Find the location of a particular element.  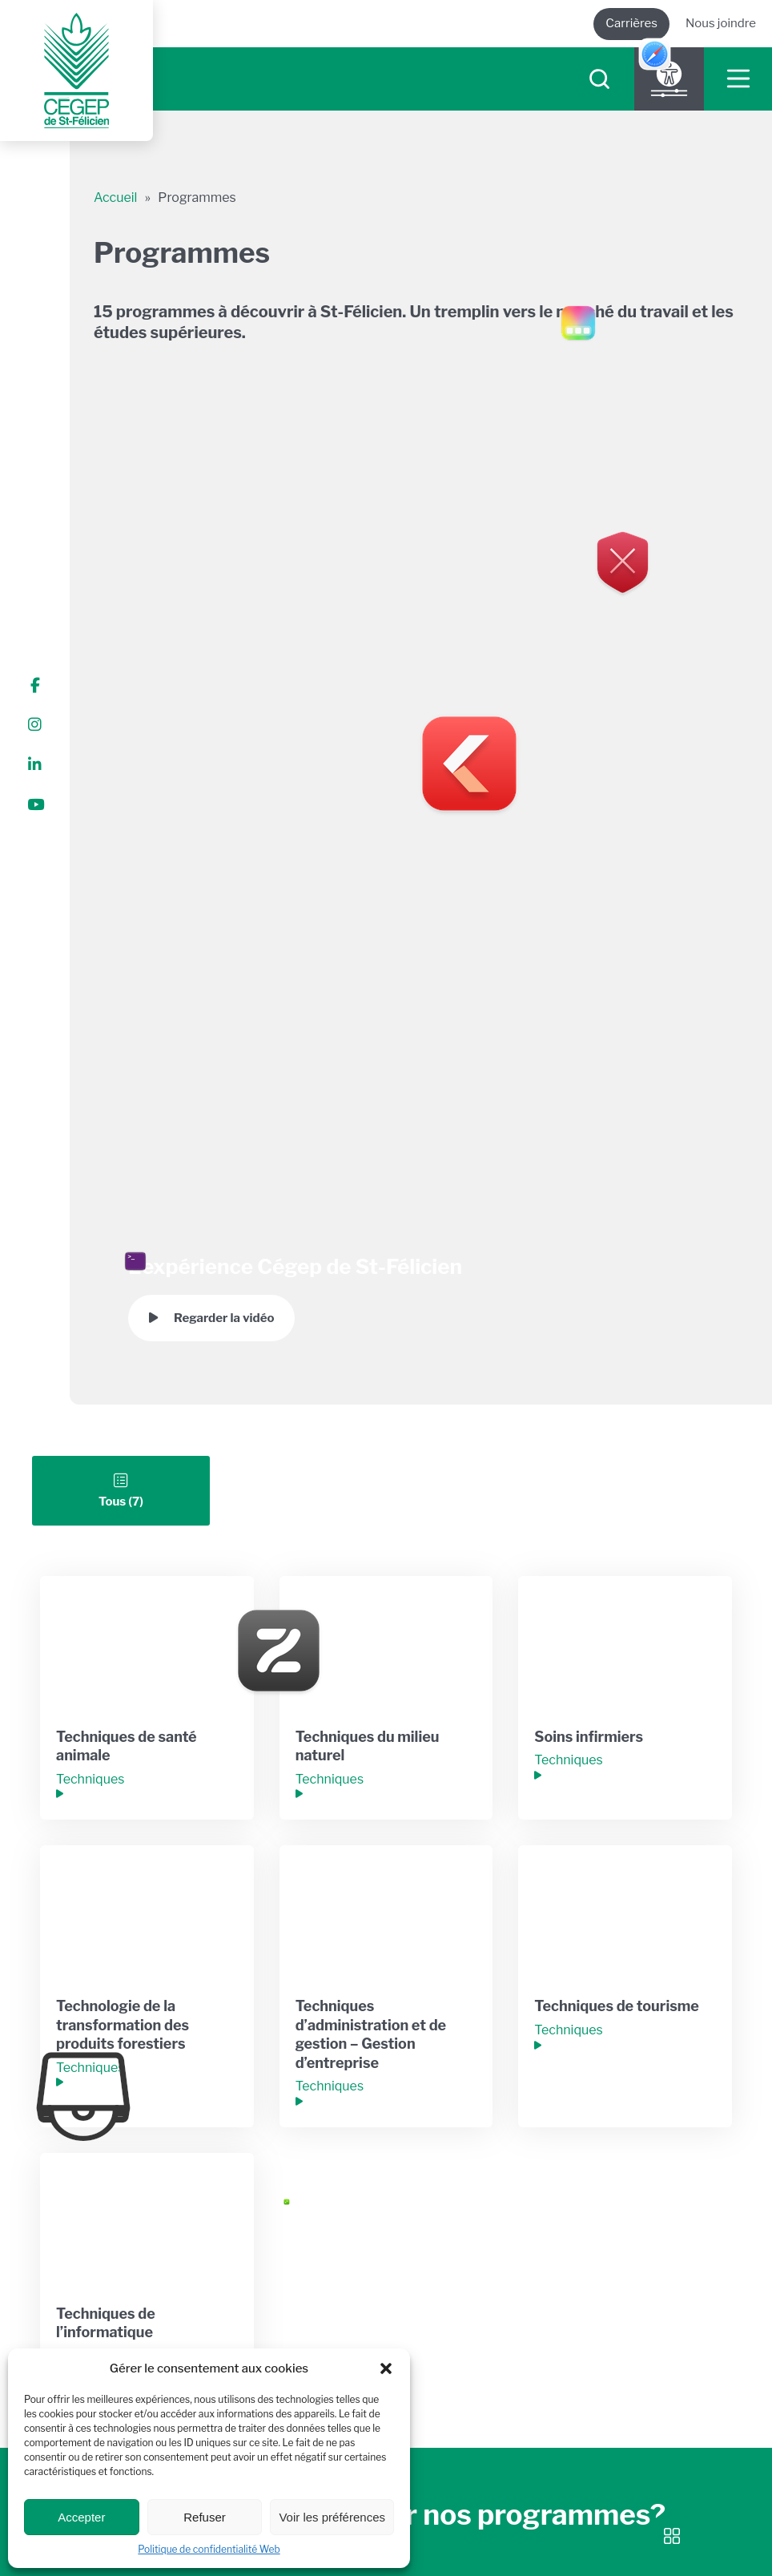

open text-to-speech settings is located at coordinates (248, 2151).